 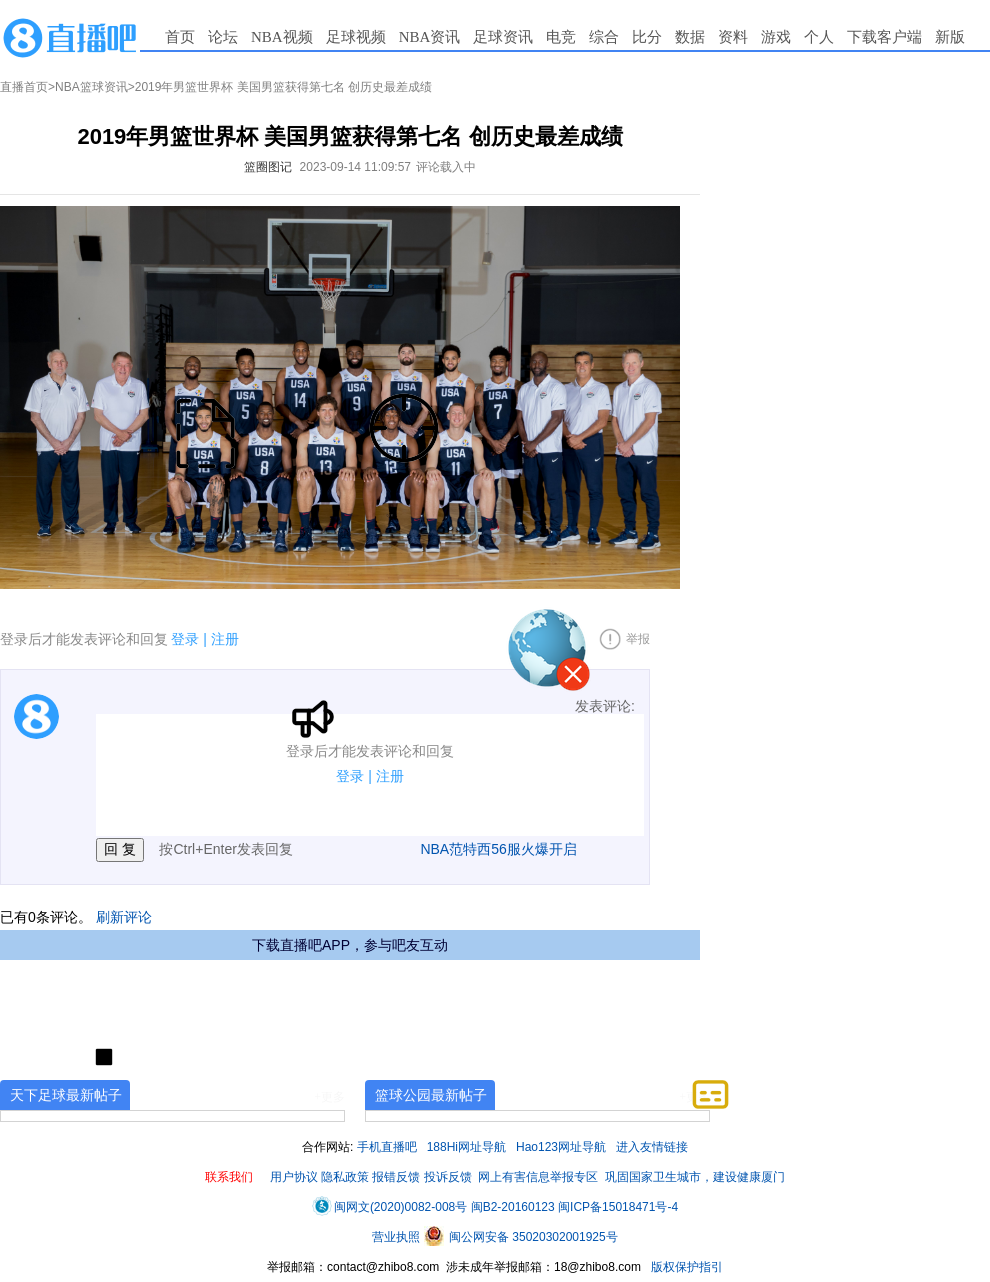 I want to click on stop media playback, so click(x=104, y=1057).